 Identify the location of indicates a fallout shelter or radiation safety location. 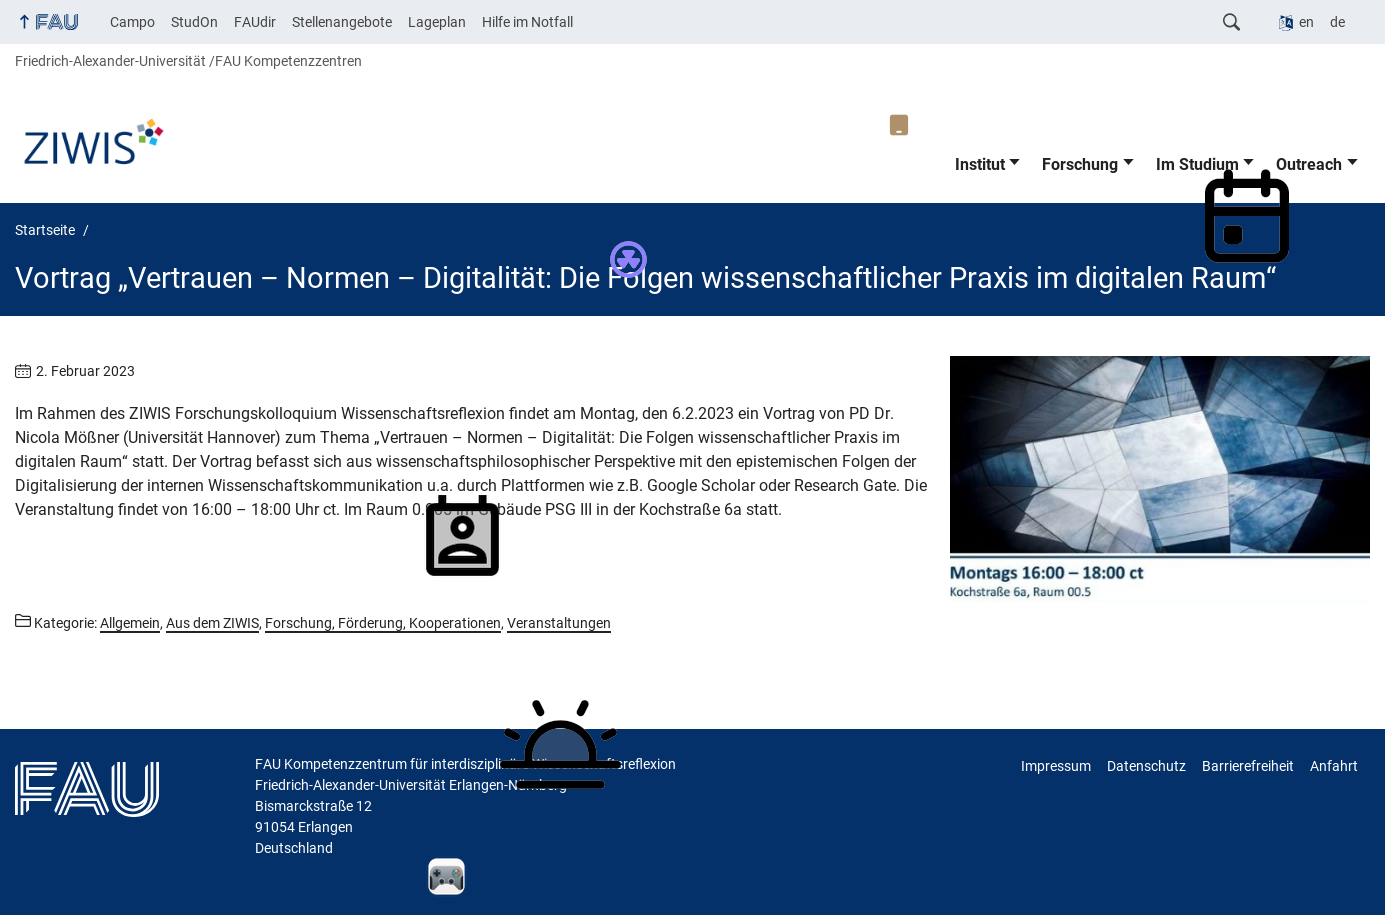
(628, 259).